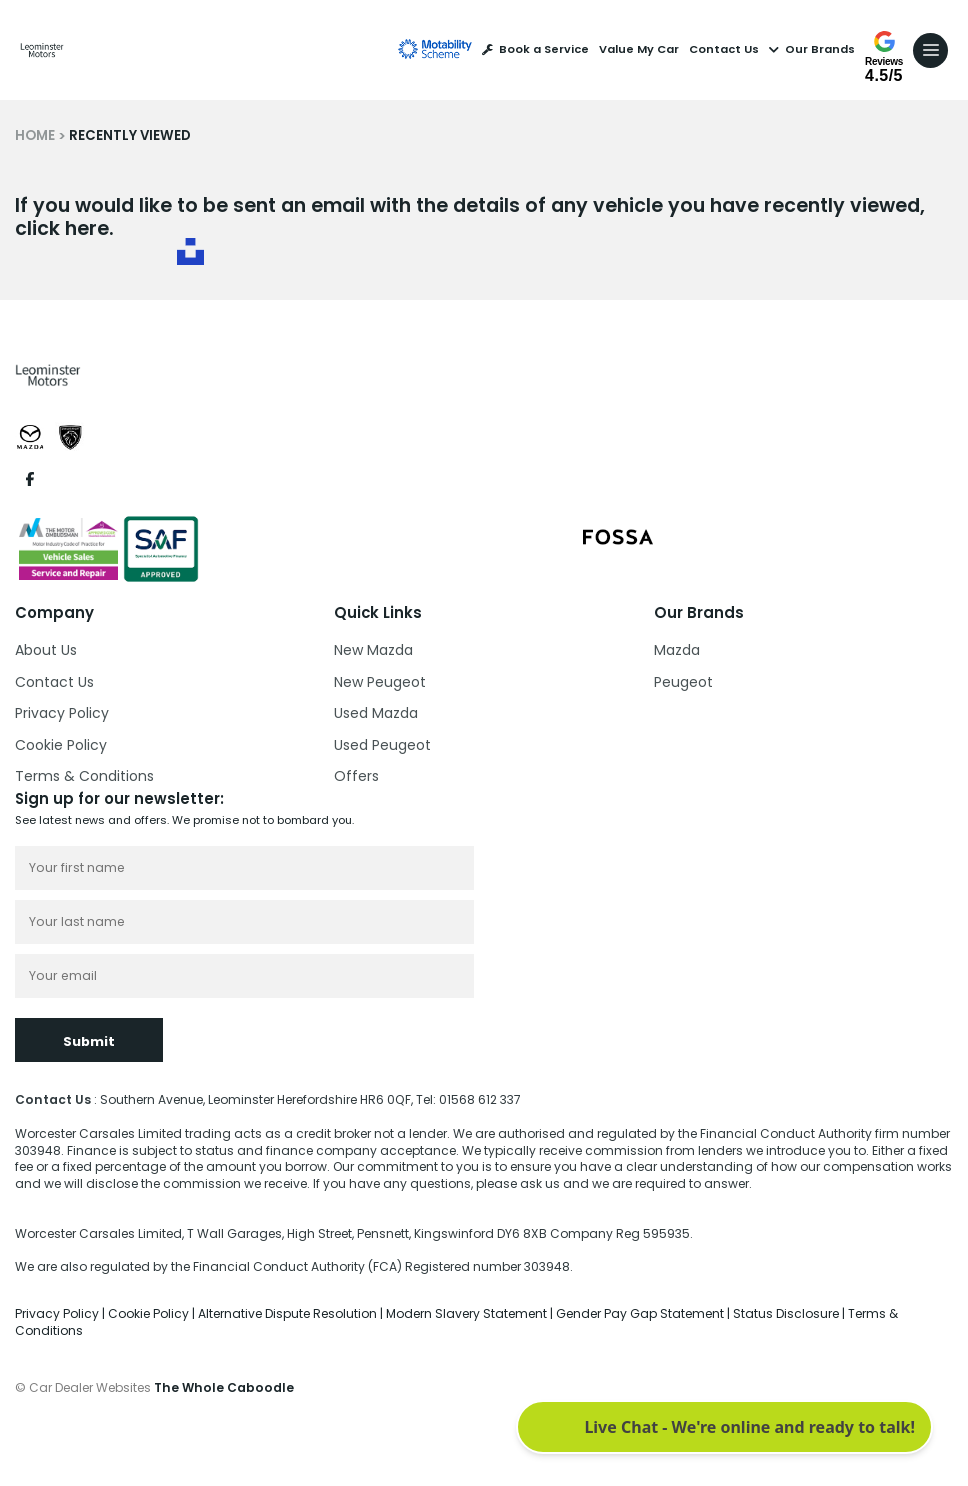  I want to click on open unsplash to browse stock photos, so click(190, 251).